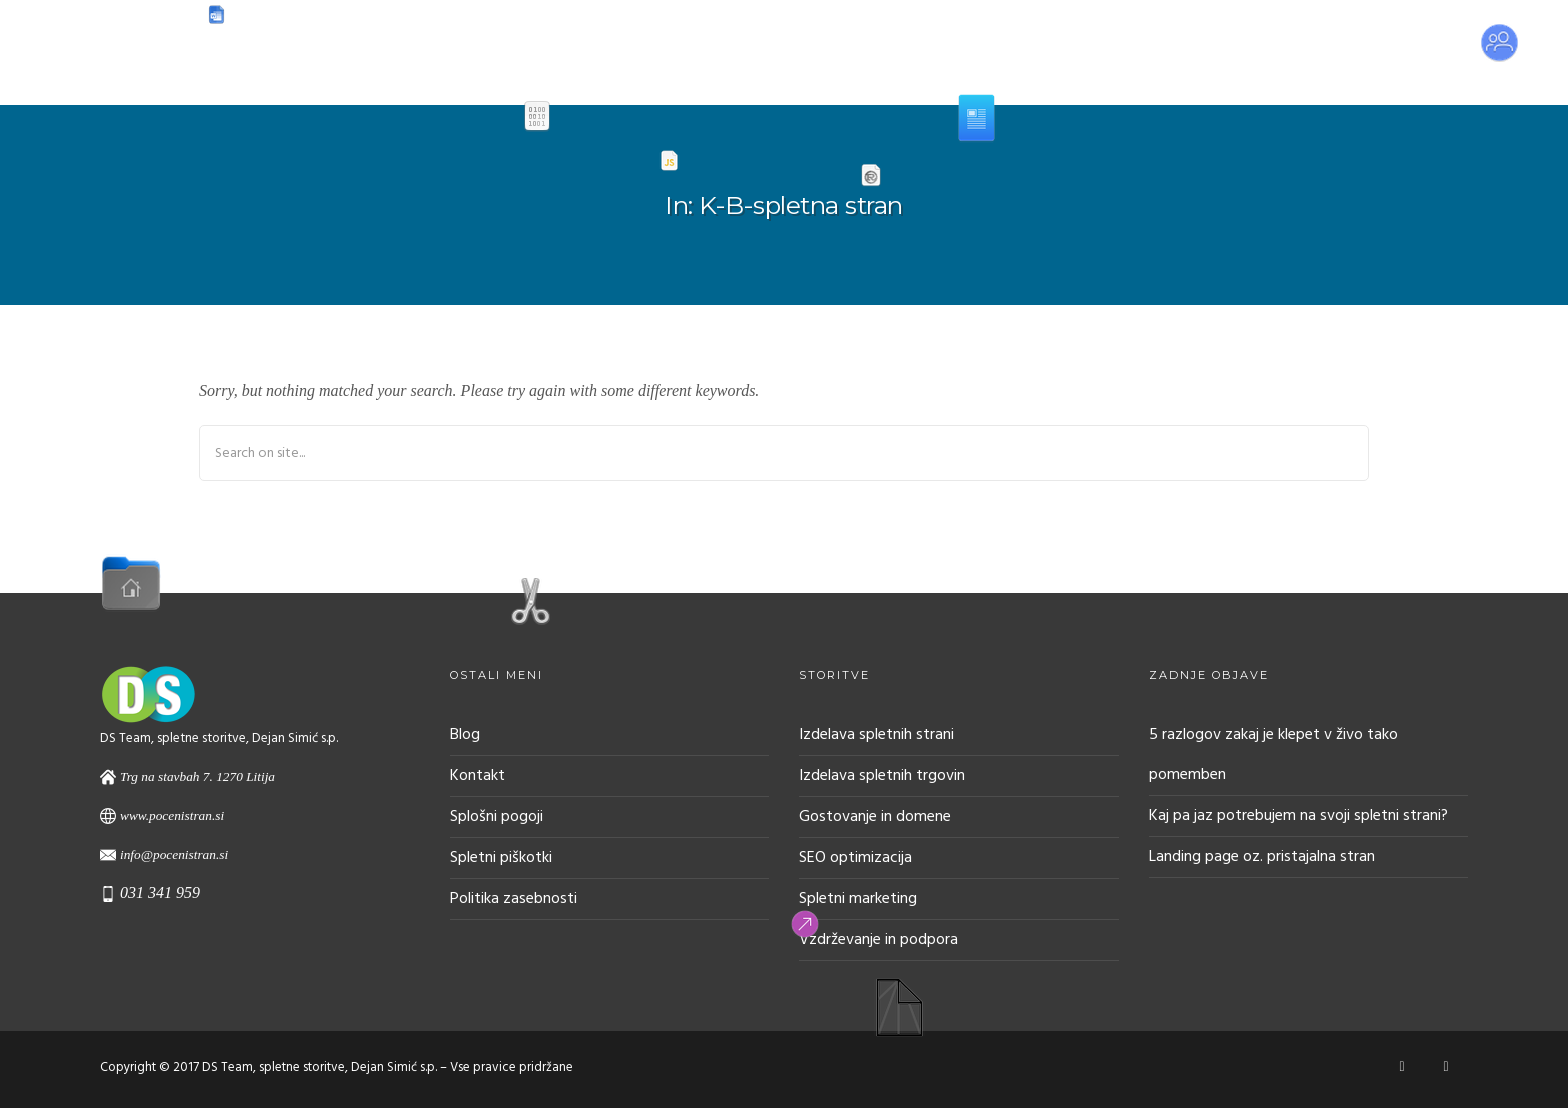 This screenshot has width=1568, height=1108. Describe the element at coordinates (530, 601) in the screenshot. I see `cut selected content to clipboard` at that location.